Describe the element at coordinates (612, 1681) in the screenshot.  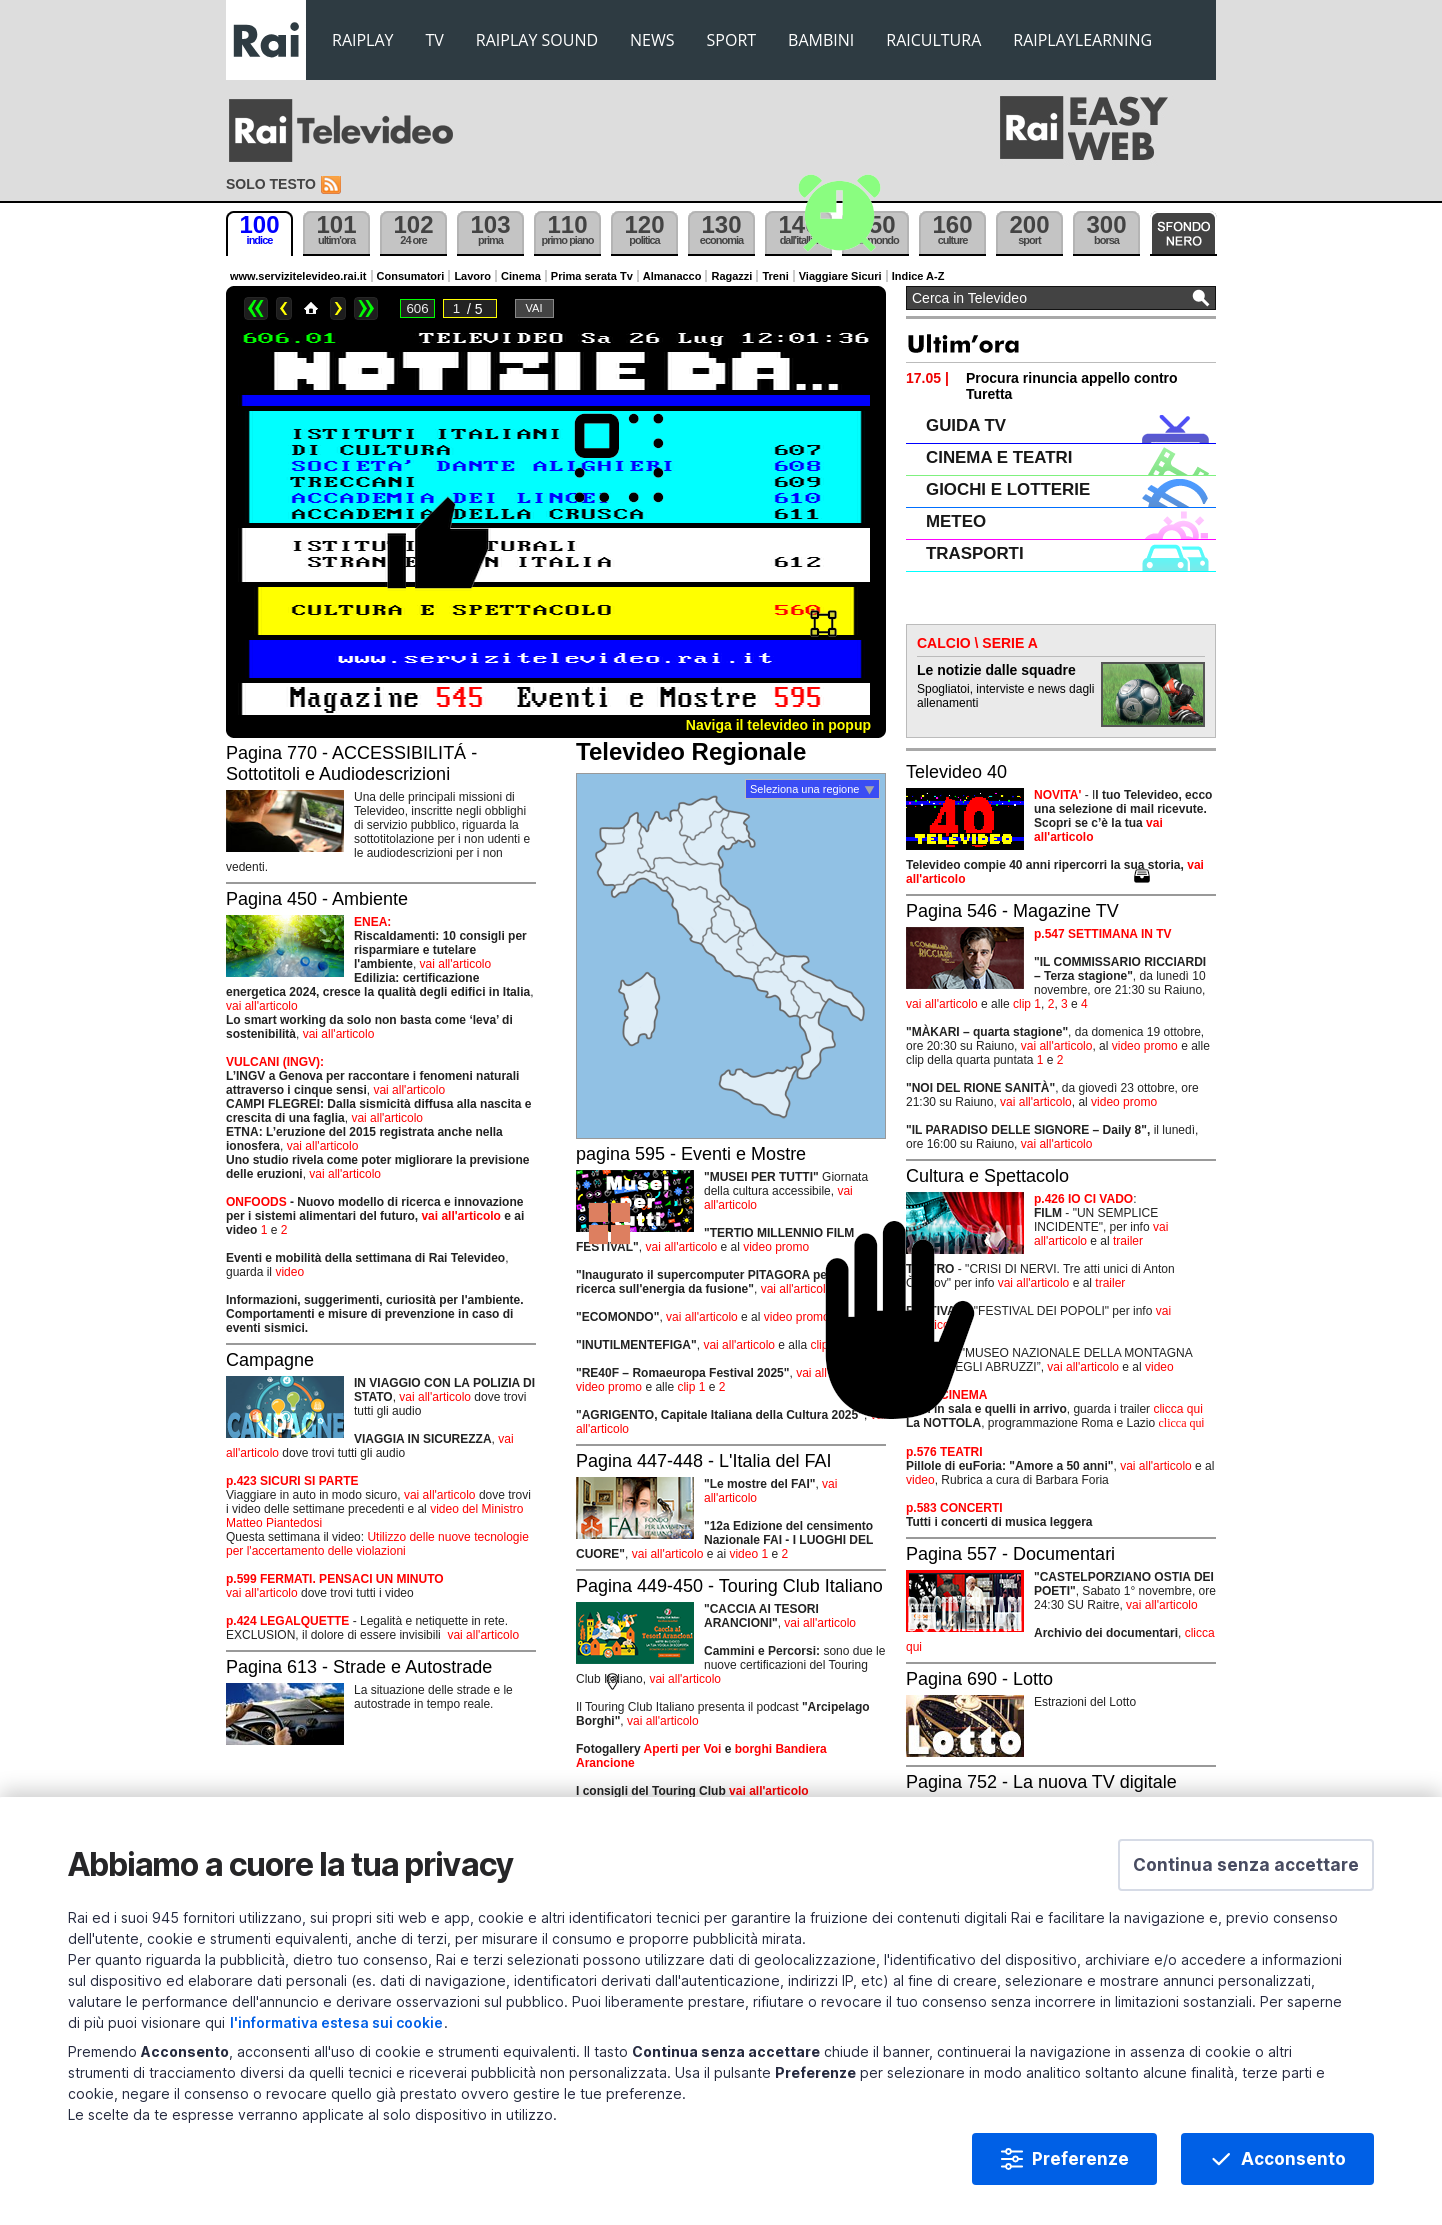
I see `view current location on map` at that location.